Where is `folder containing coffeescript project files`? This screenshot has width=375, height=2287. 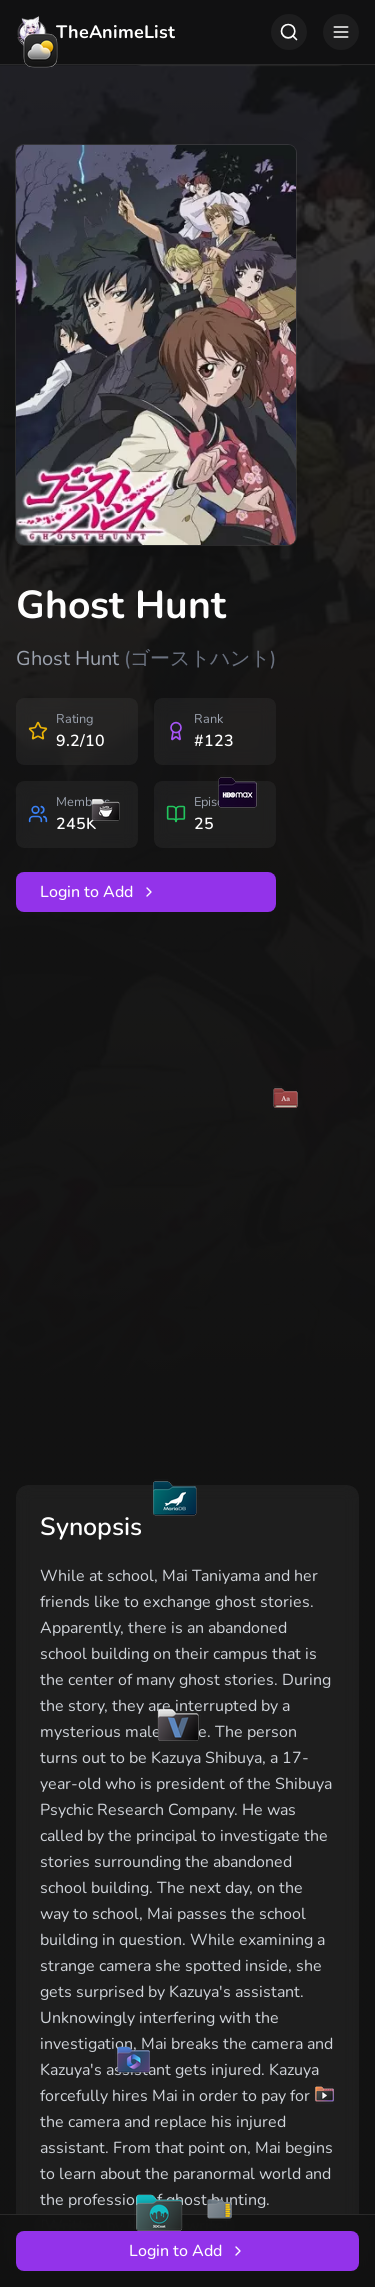 folder containing coffeescript project files is located at coordinates (105, 810).